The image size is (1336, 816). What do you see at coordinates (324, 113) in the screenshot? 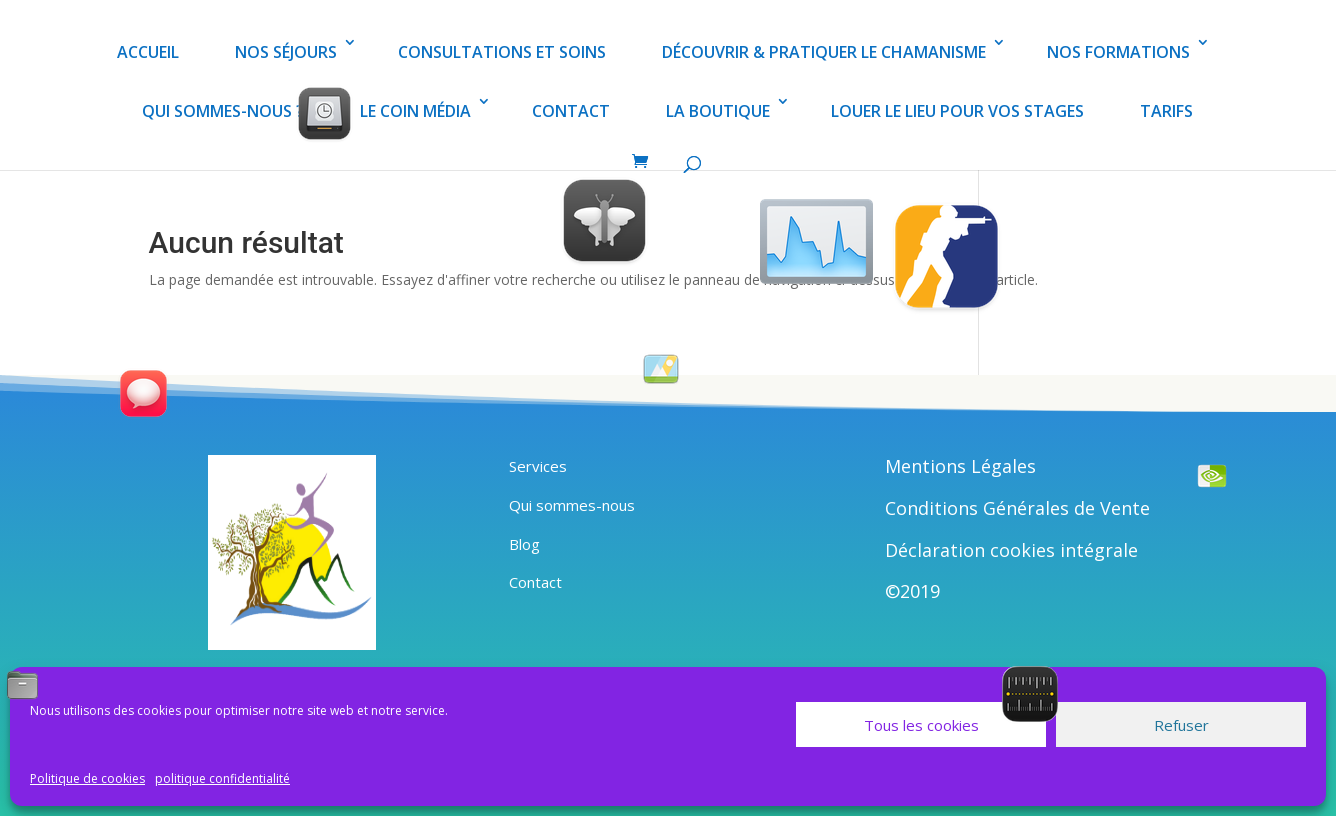
I see `open system backup preferences` at bounding box center [324, 113].